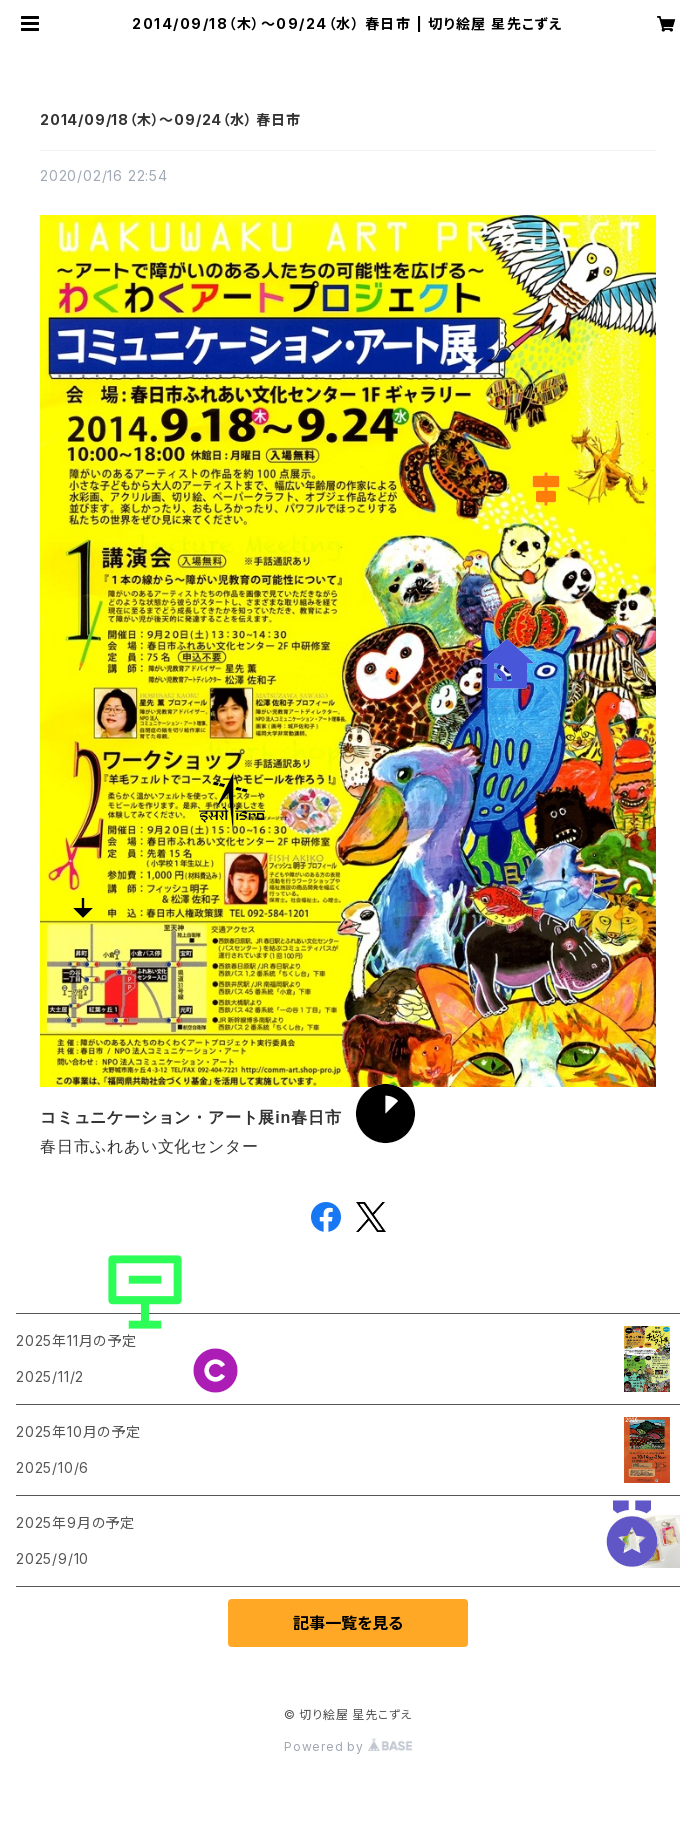  Describe the element at coordinates (83, 908) in the screenshot. I see `download a file or content` at that location.